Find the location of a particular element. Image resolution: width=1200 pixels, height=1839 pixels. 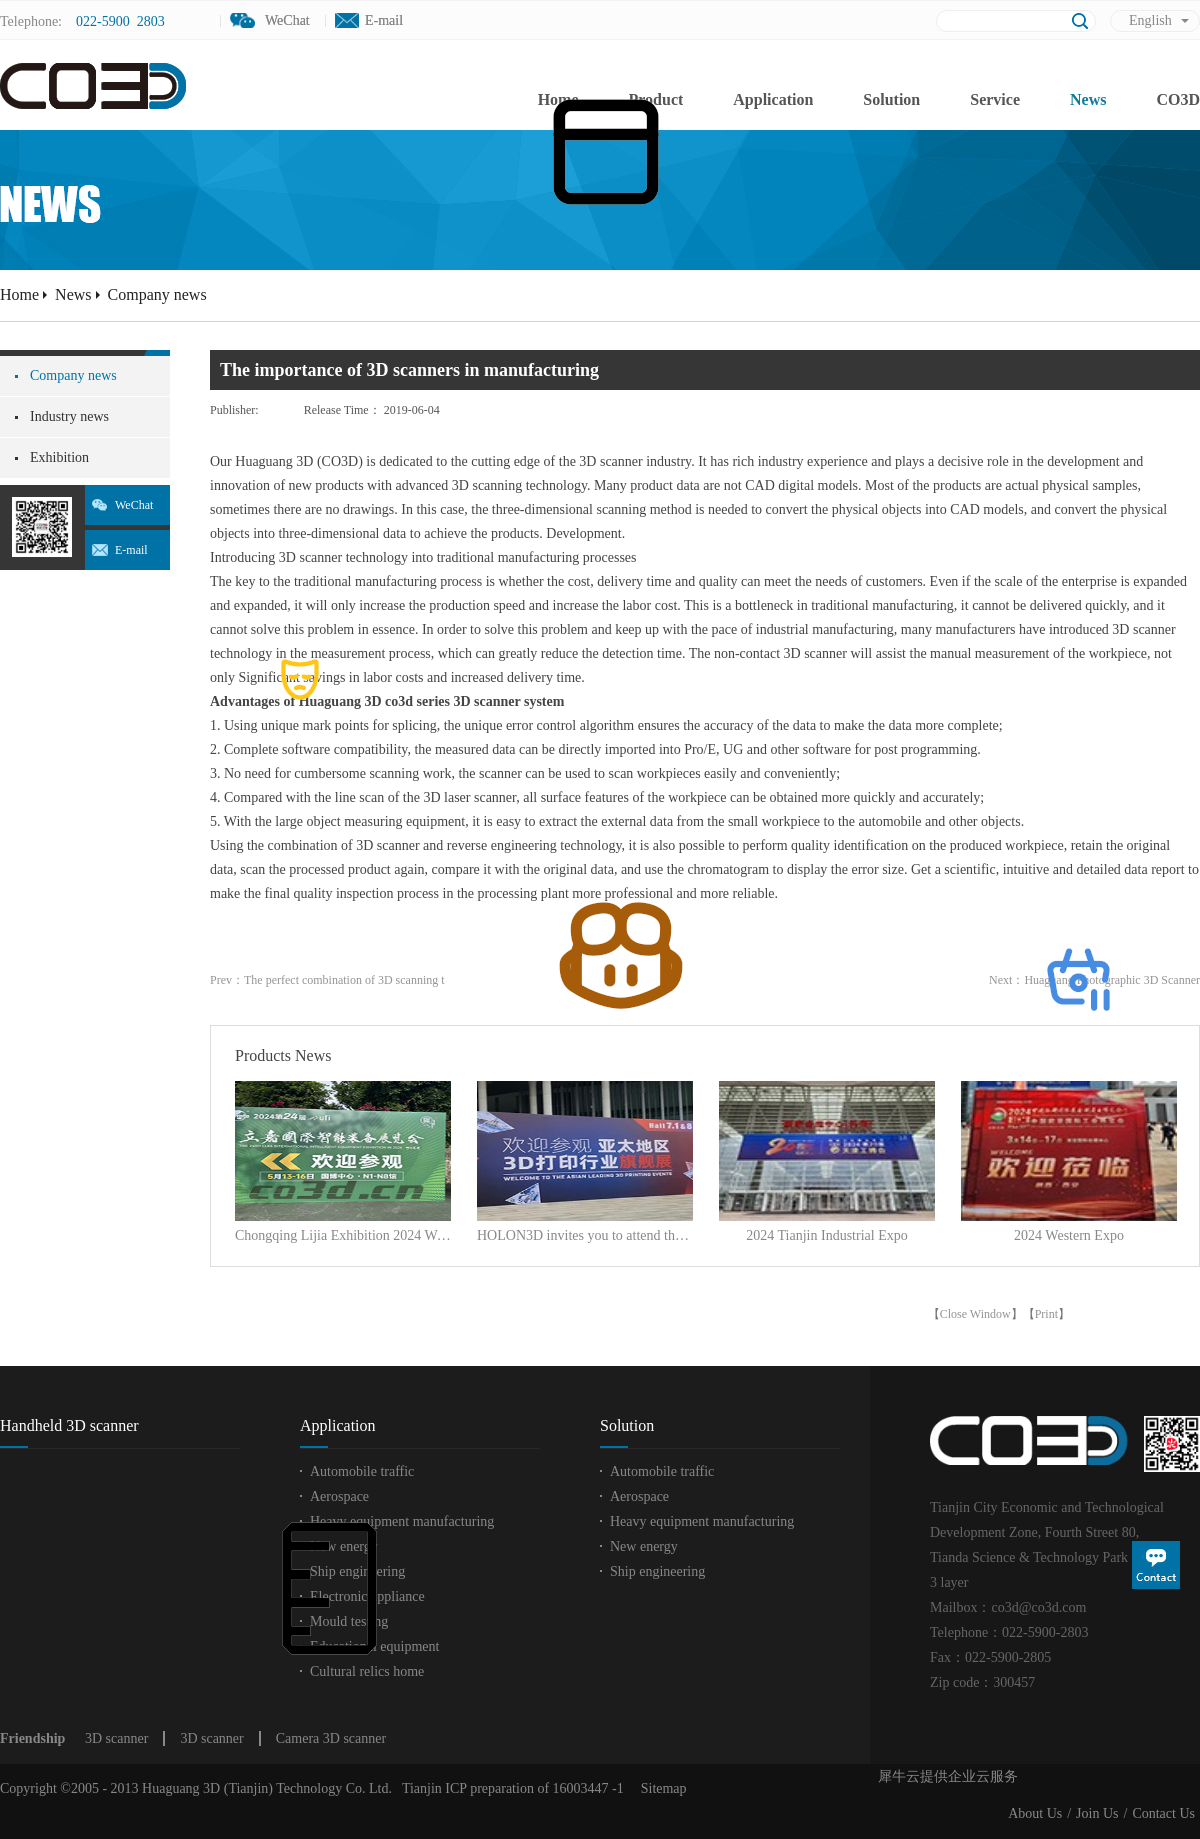

pause or hold shopping basket is located at coordinates (1078, 976).